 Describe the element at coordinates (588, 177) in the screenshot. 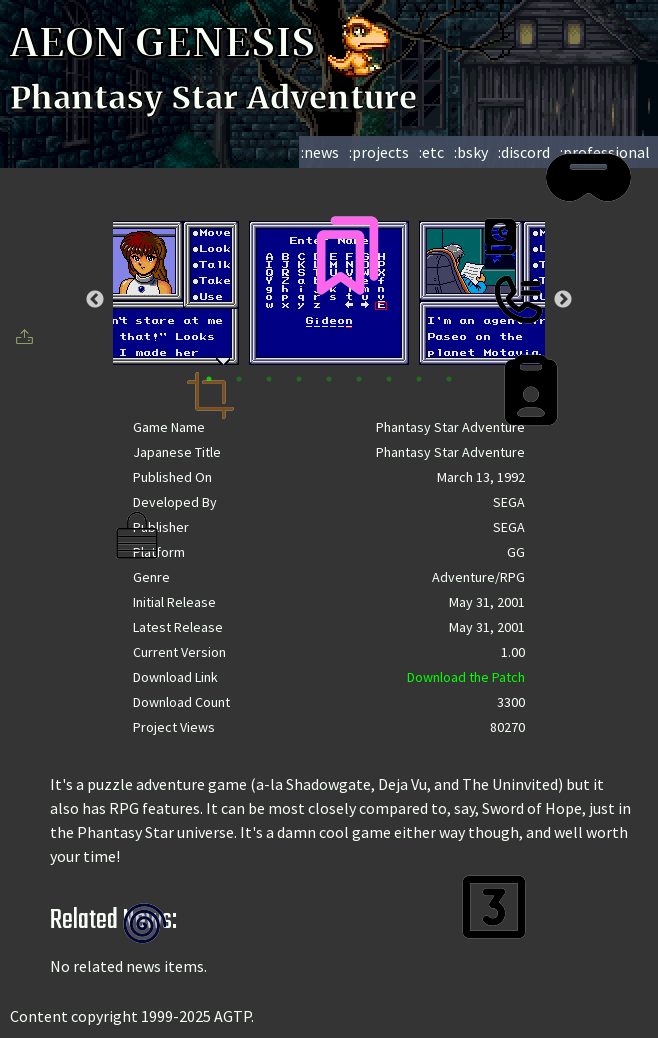

I see `access virtual reality or AR settings` at that location.